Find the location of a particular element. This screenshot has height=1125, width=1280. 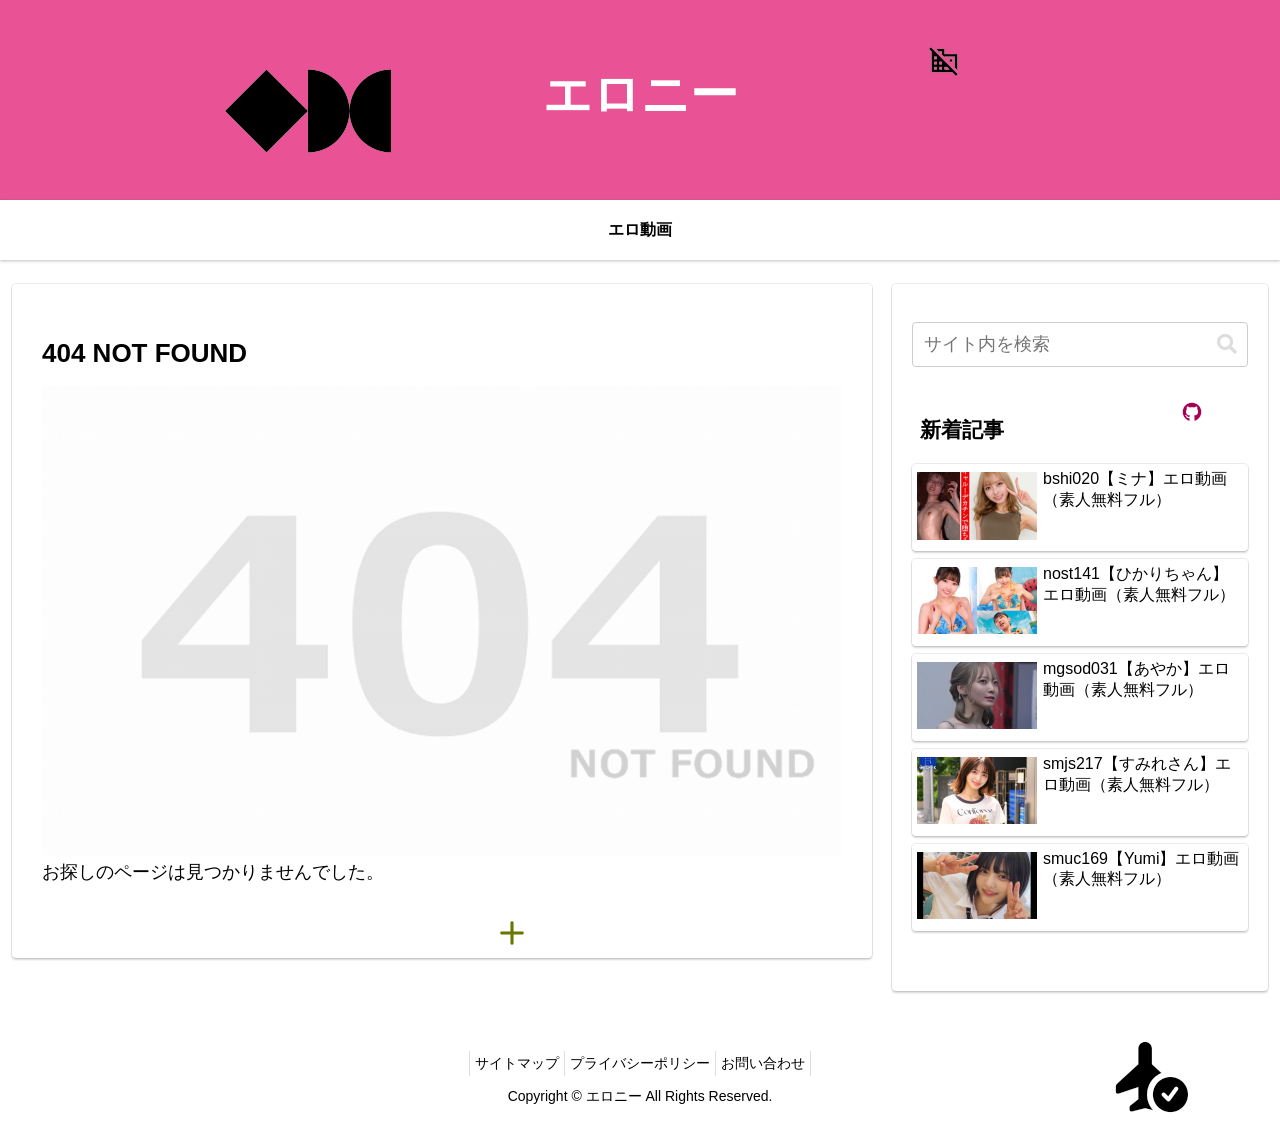

link to GitHub repository is located at coordinates (1192, 412).